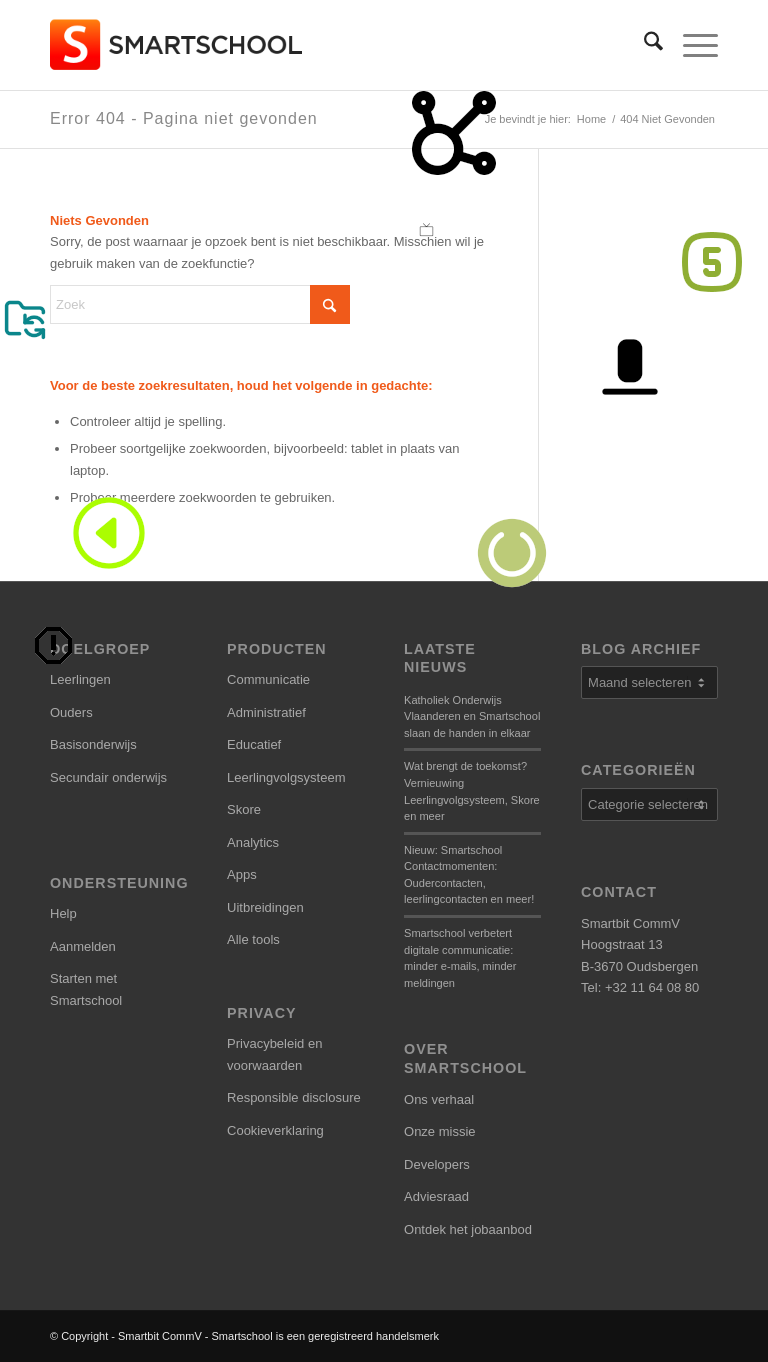  What do you see at coordinates (25, 319) in the screenshot?
I see `sync folder contents with cloud storage` at bounding box center [25, 319].